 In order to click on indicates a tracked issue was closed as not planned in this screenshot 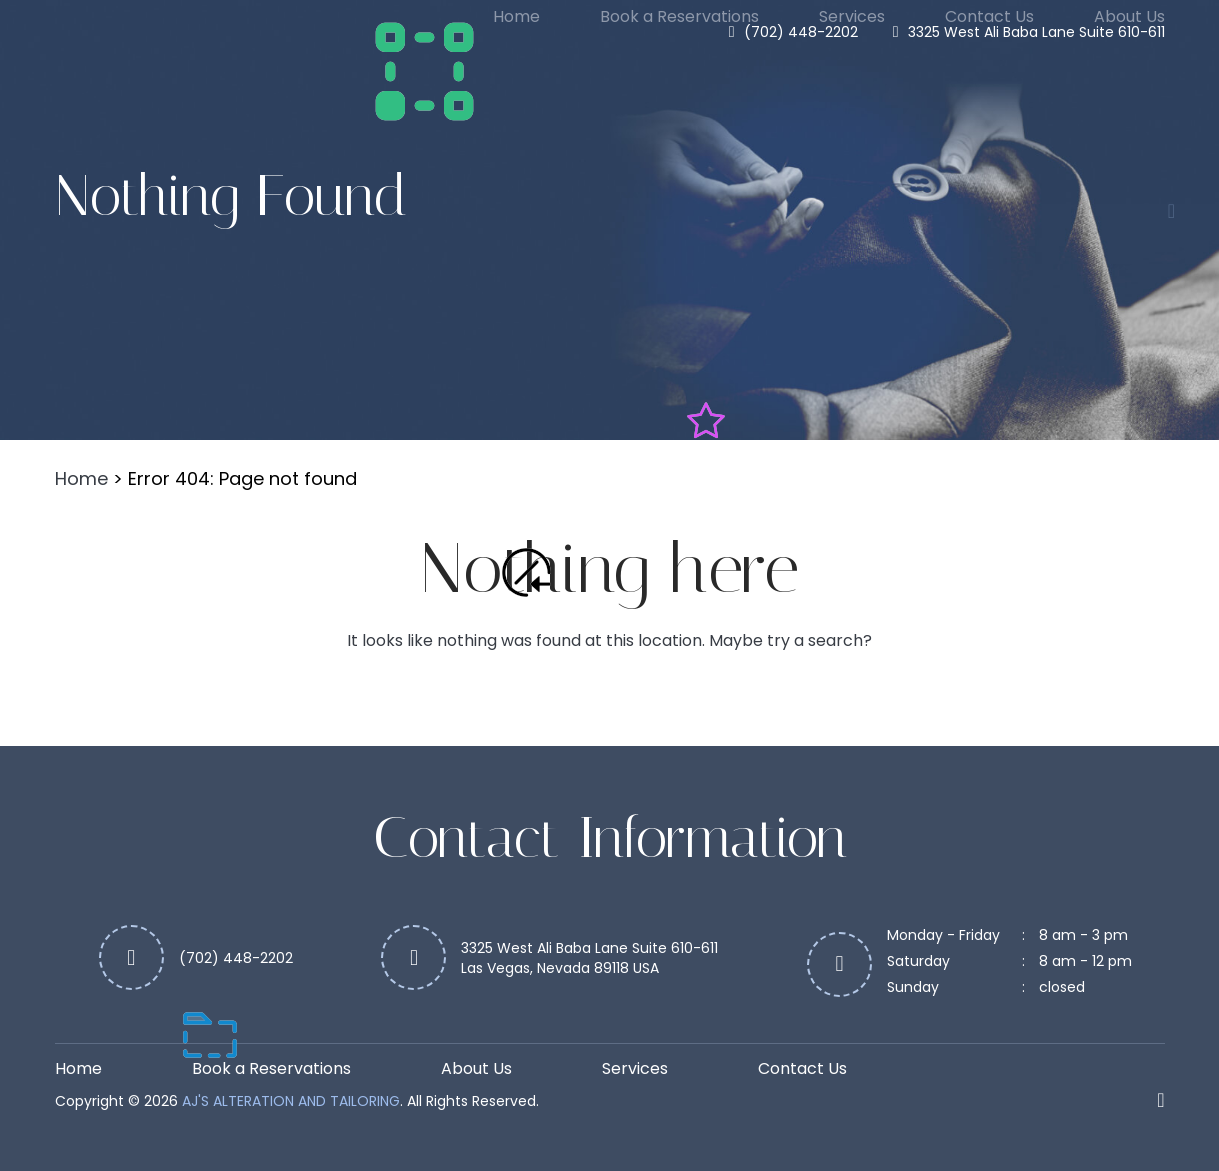, I will do `click(526, 572)`.